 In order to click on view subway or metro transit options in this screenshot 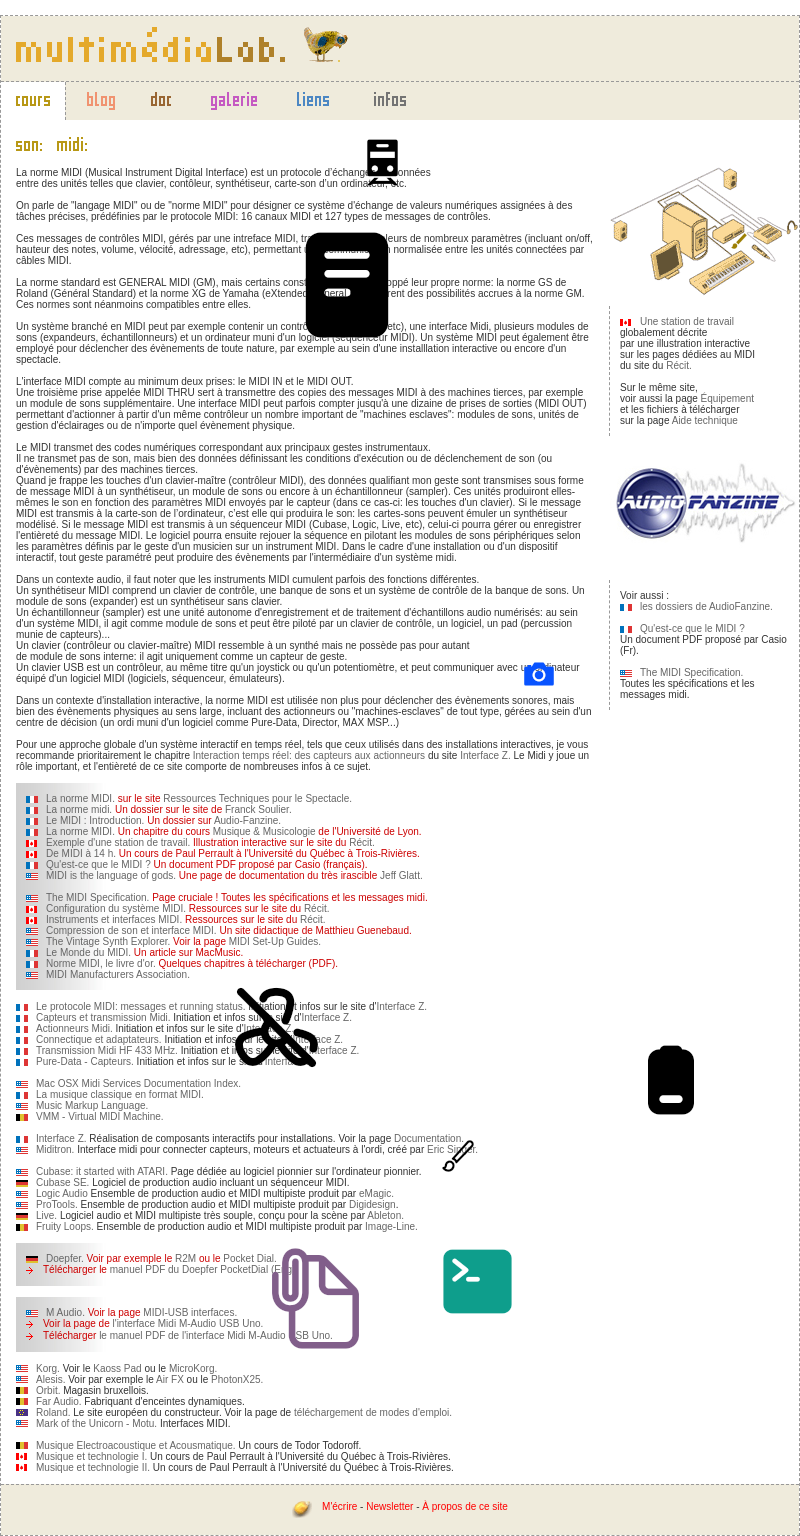, I will do `click(382, 162)`.